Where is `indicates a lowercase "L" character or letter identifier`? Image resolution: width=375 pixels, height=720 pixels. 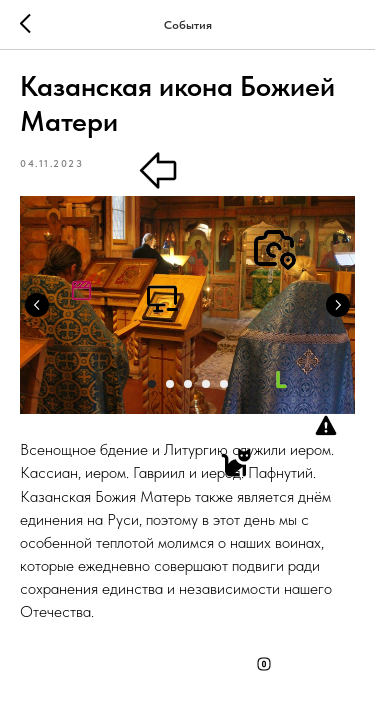 indicates a lowercase "L" character or letter identifier is located at coordinates (281, 379).